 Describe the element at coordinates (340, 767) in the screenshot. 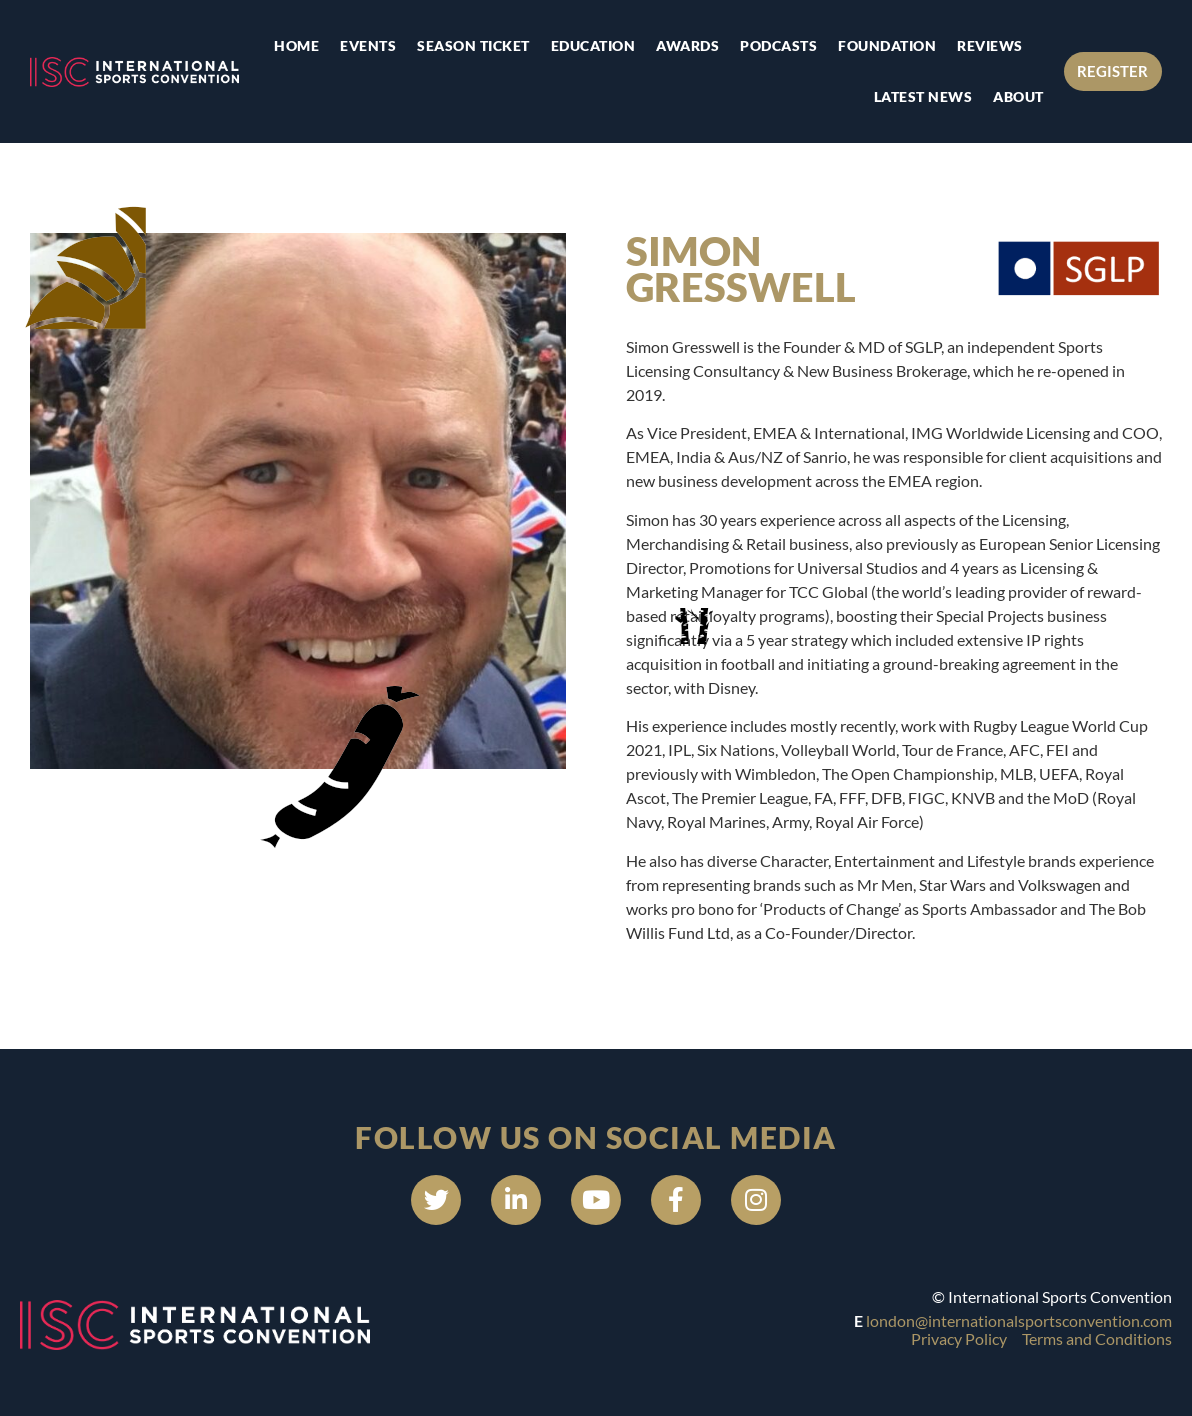

I see `food item in a cooking or recipe game` at that location.